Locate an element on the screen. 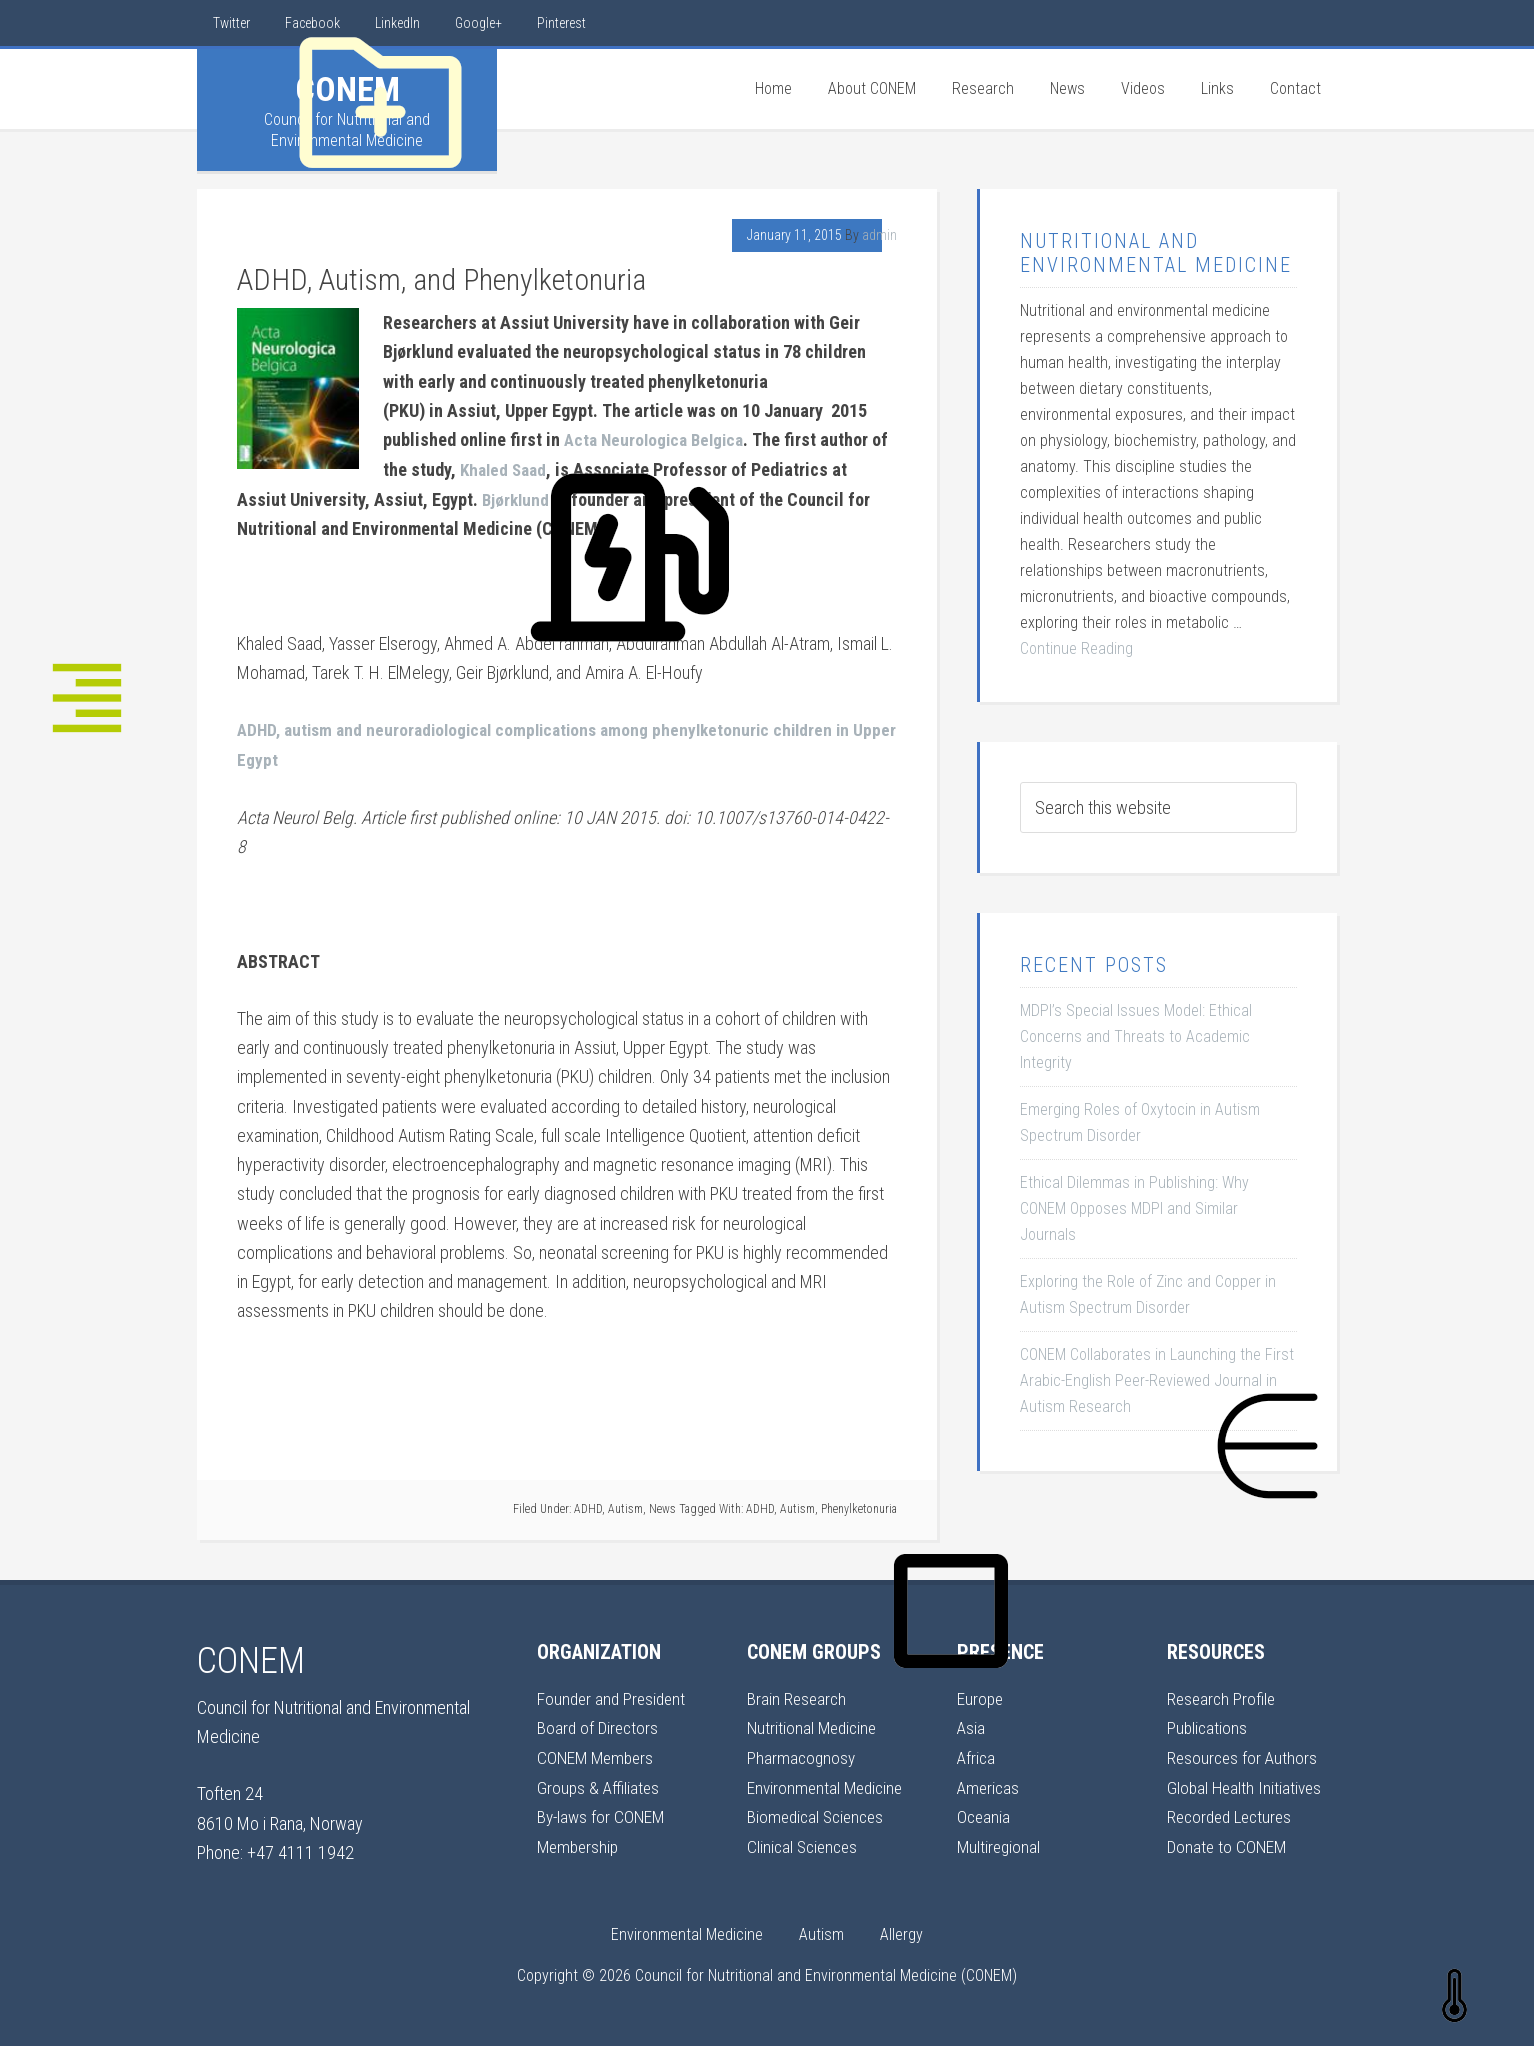 This screenshot has height=2046, width=1534. align text to the right is located at coordinates (87, 698).